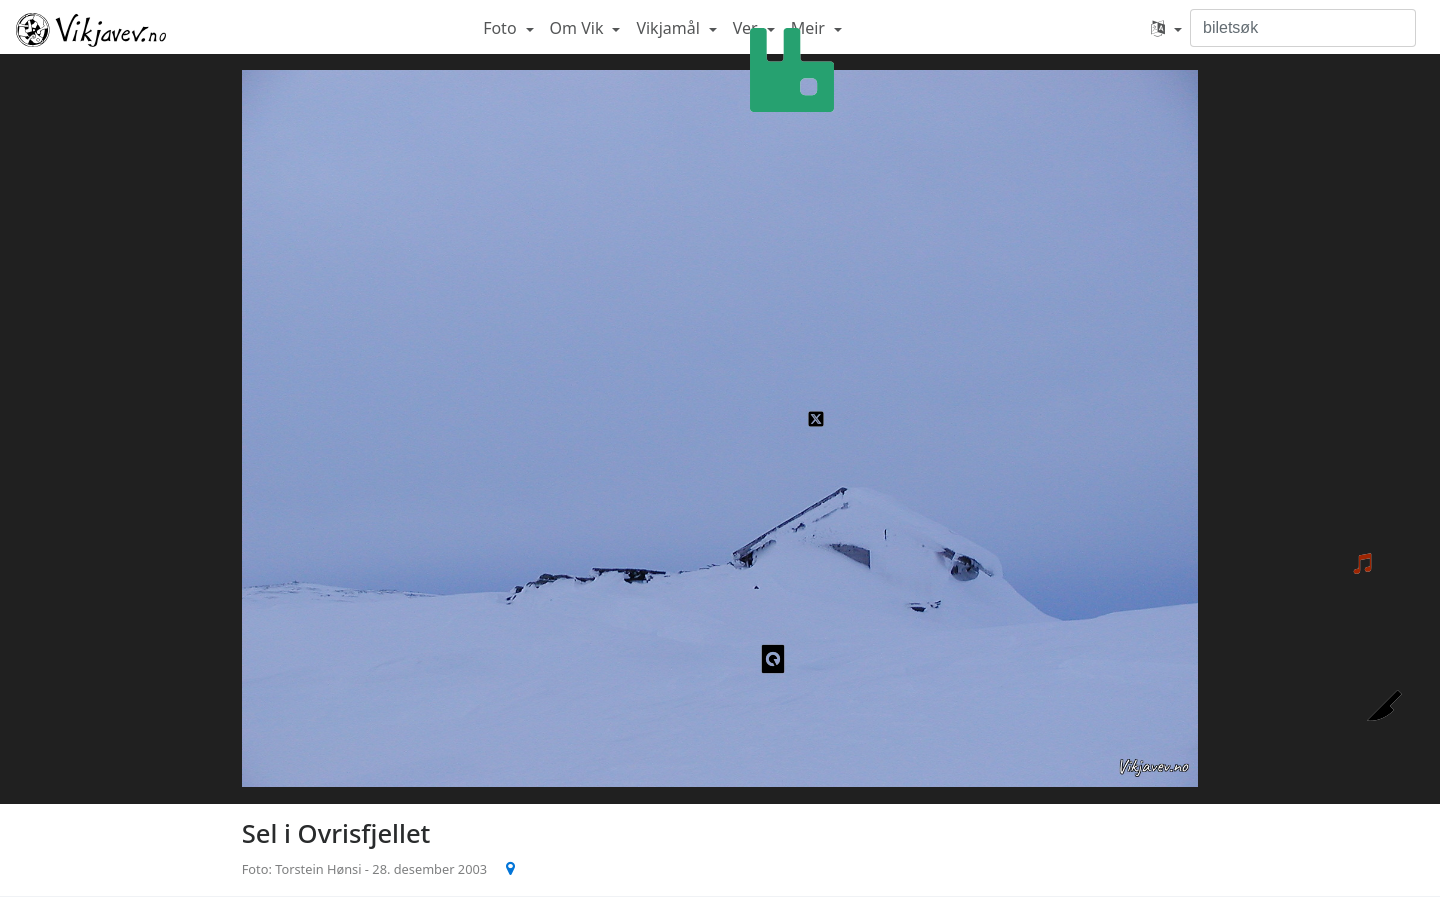  Describe the element at coordinates (1386, 705) in the screenshot. I see `slice or cut selected object` at that location.